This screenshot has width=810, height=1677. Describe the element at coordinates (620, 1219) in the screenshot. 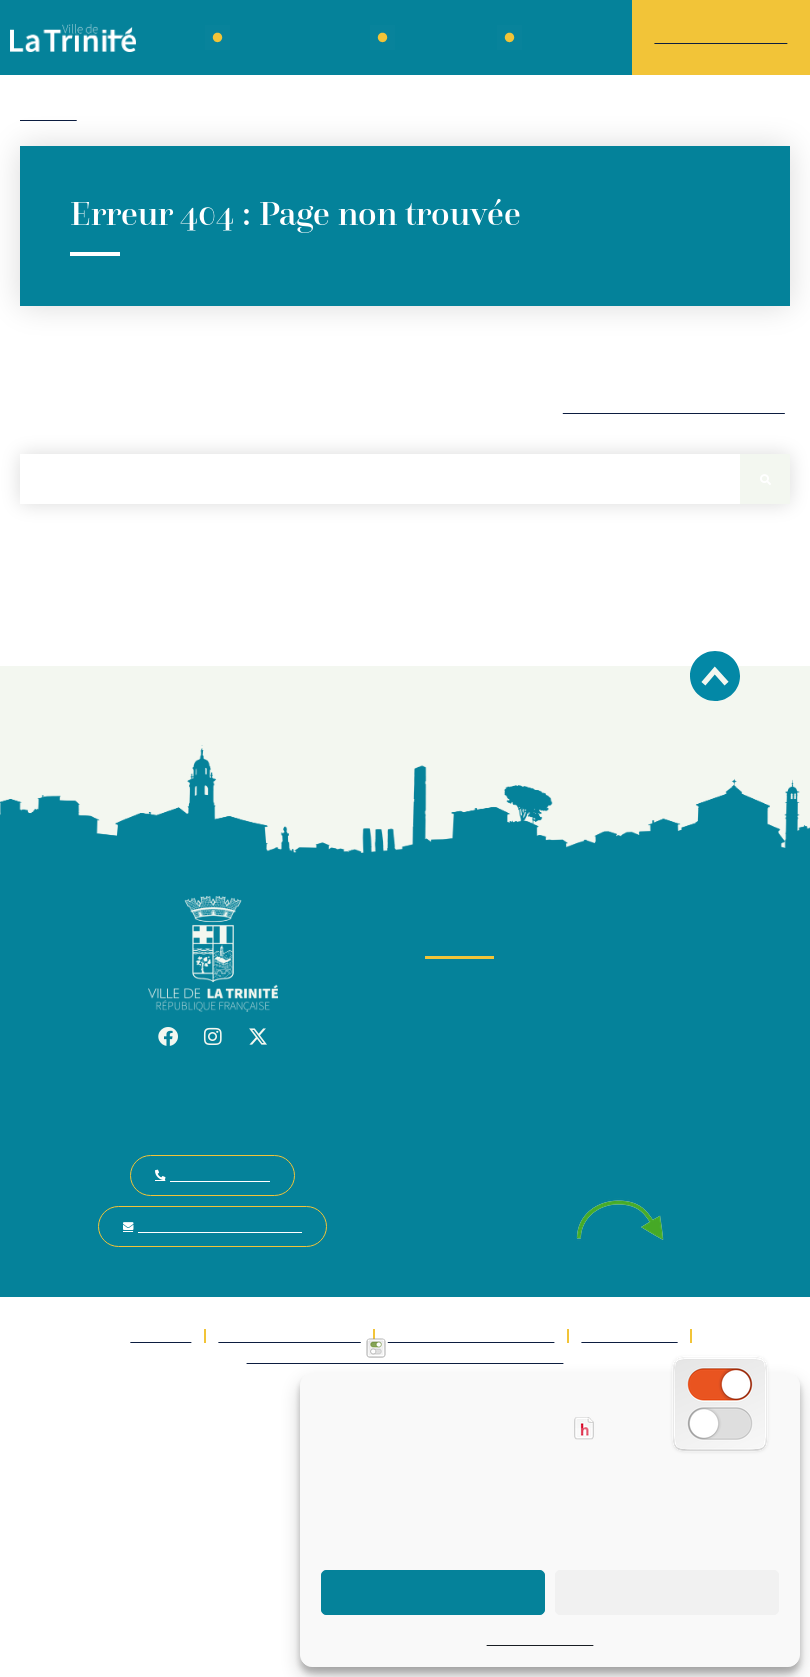

I see `redo the last undone action` at that location.